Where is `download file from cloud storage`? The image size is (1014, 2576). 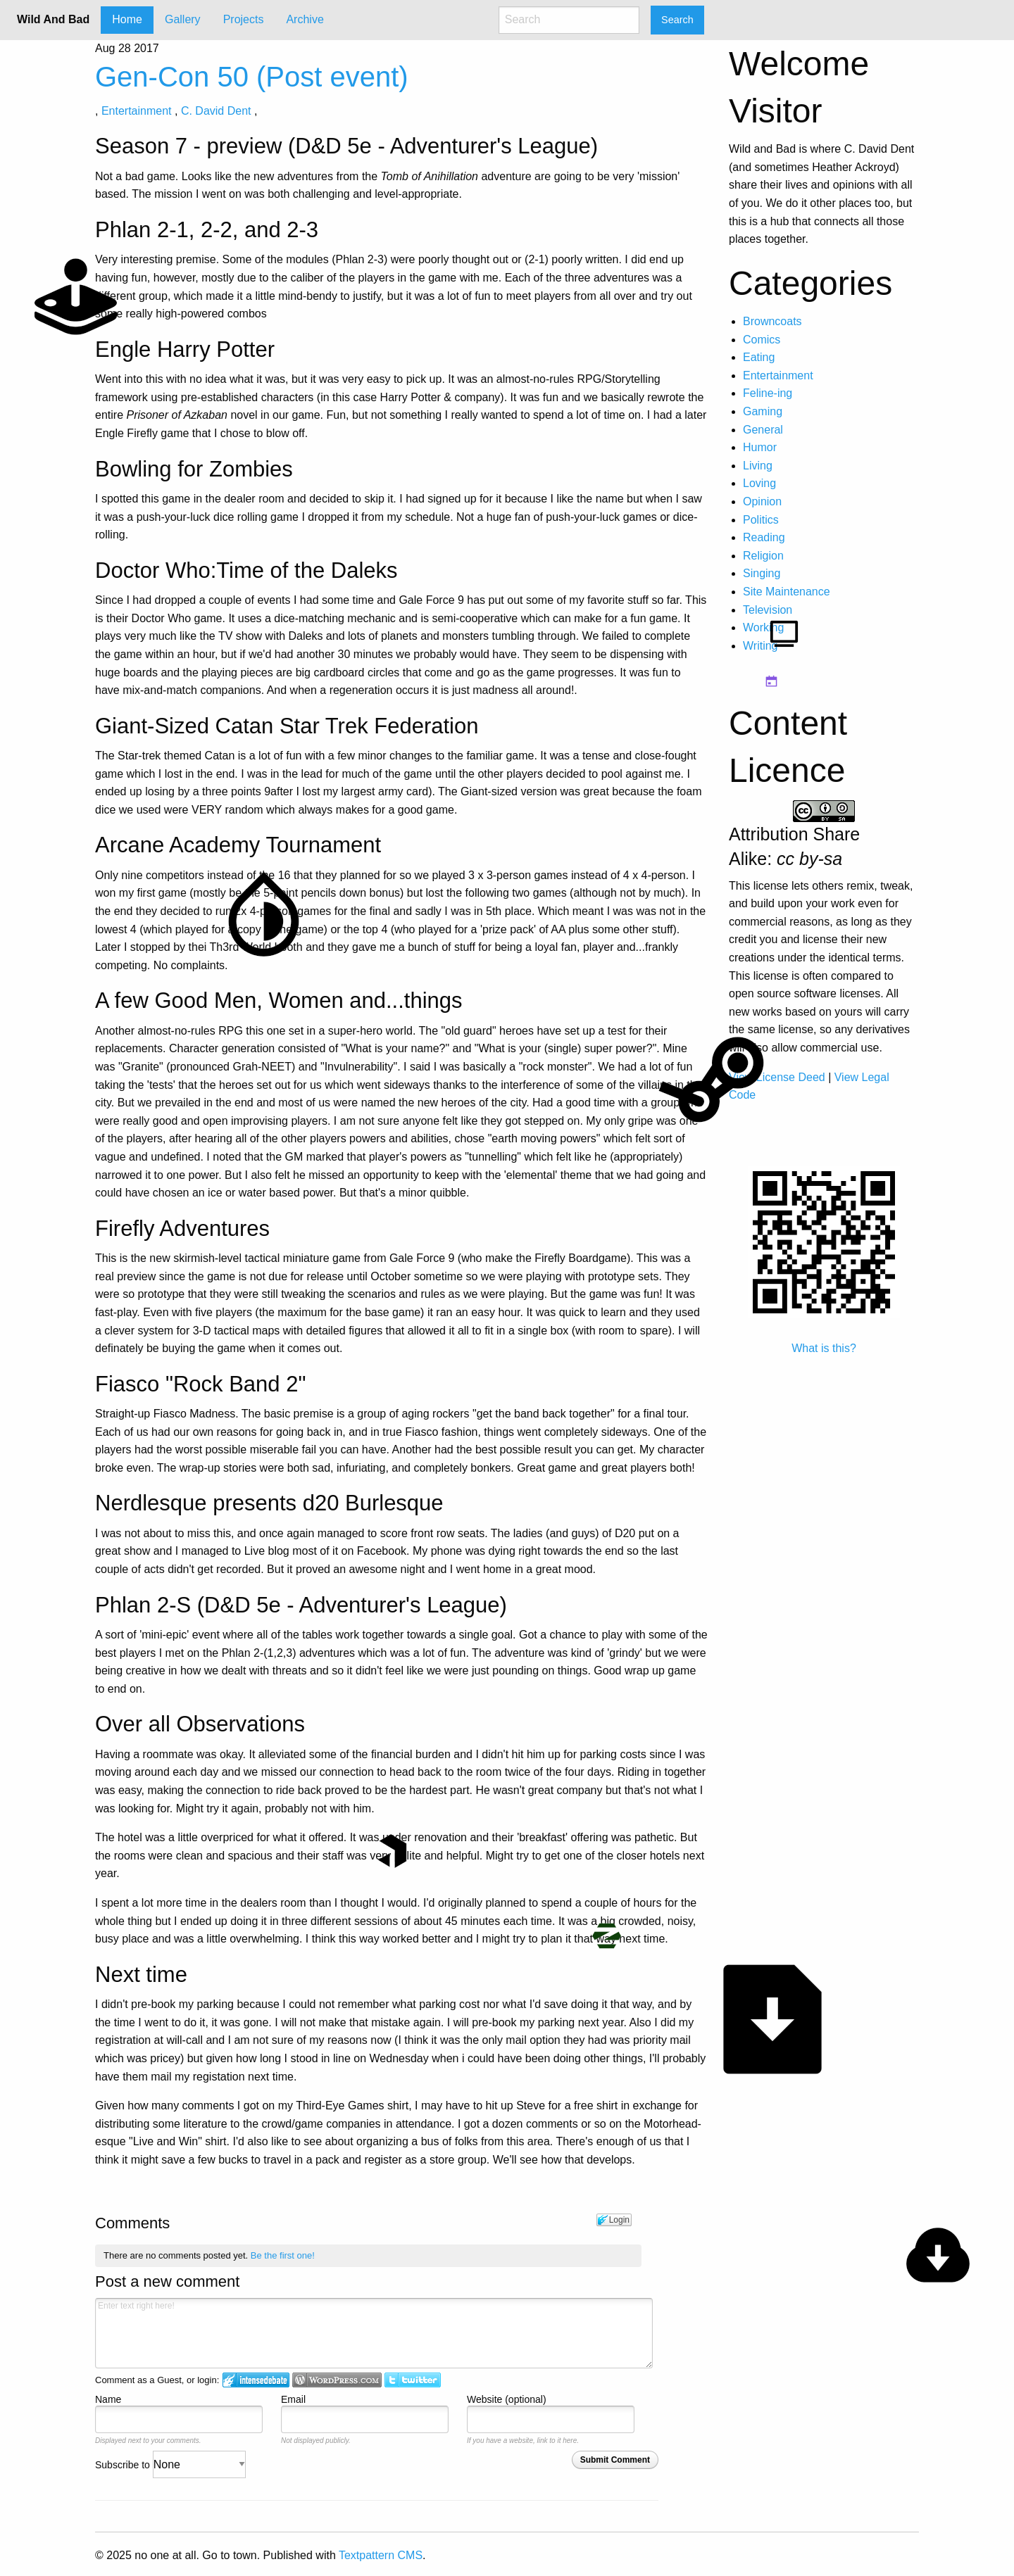 download file from cloud storage is located at coordinates (938, 2256).